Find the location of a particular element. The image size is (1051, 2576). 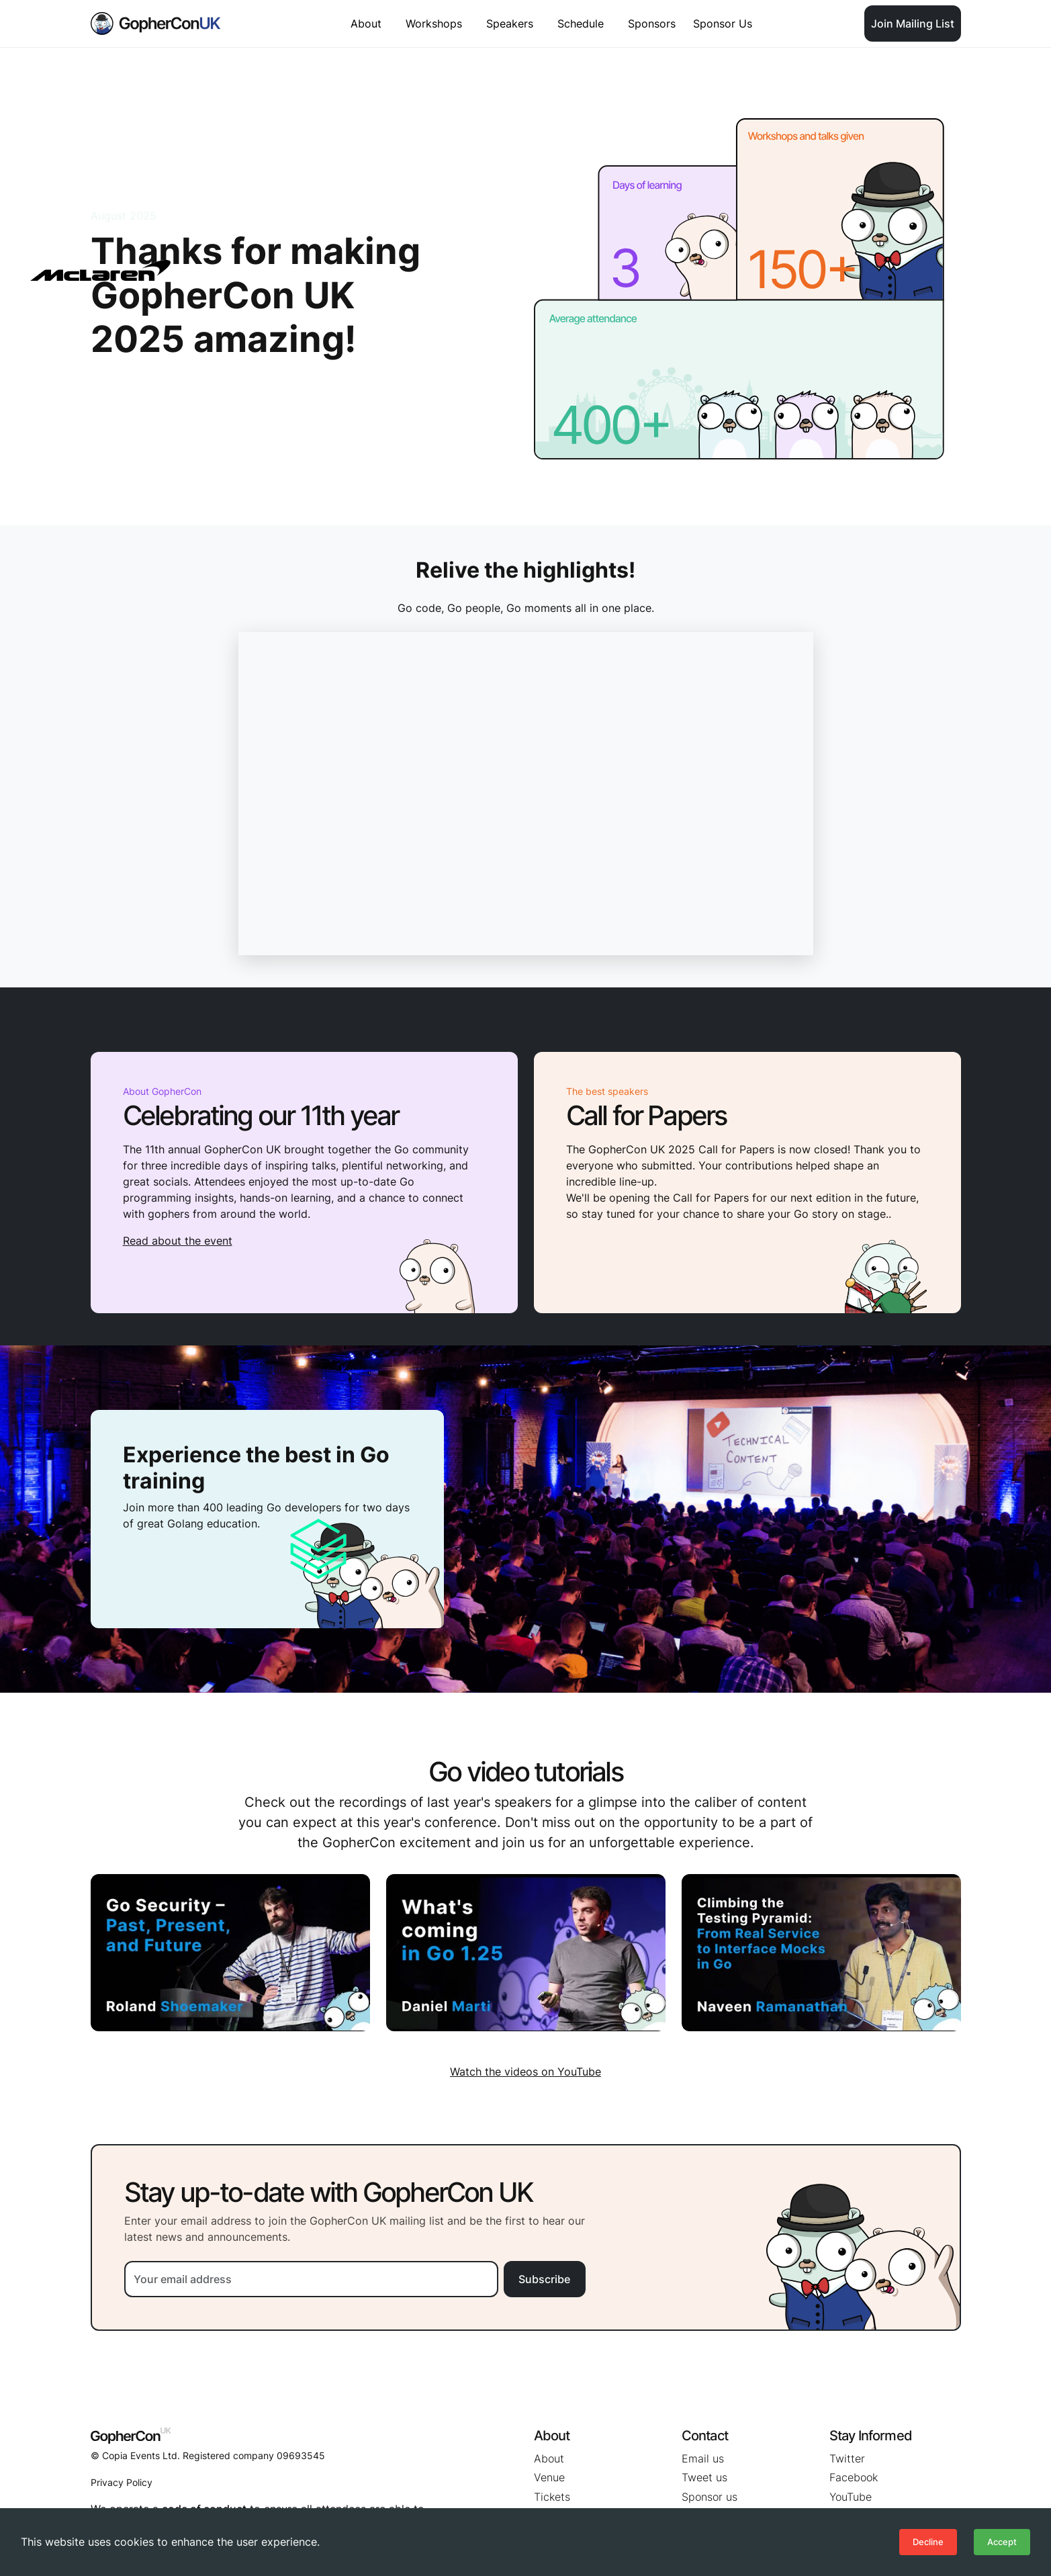

McLaren brand logo is located at coordinates (100, 270).